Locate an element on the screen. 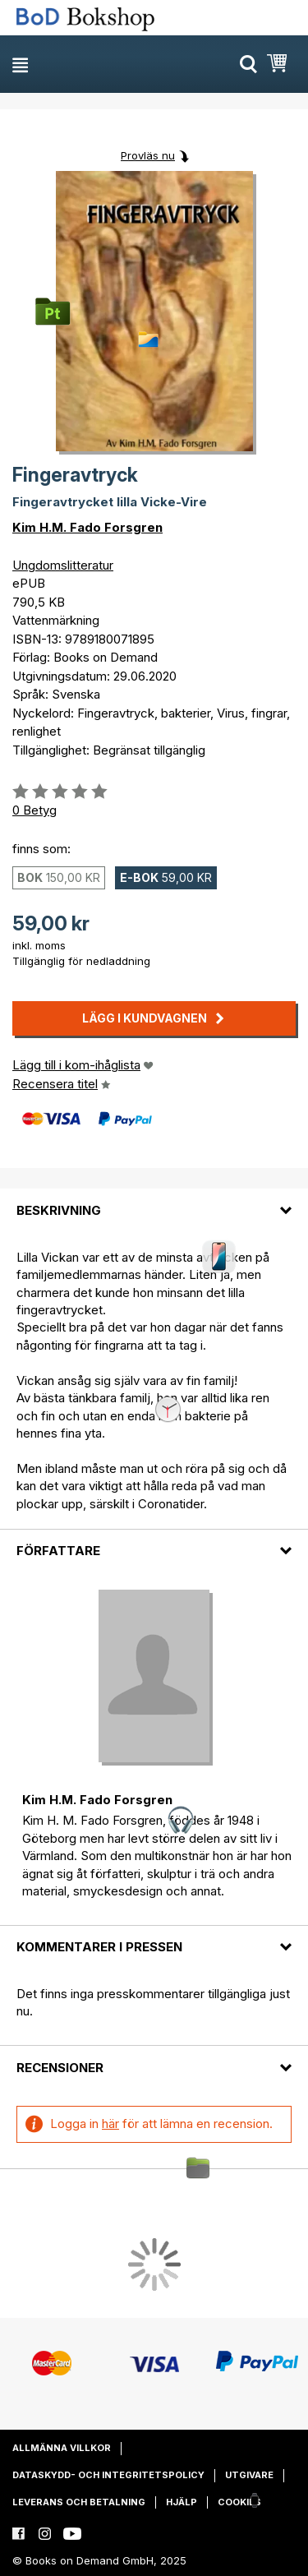 Image resolution: width=308 pixels, height=2576 pixels. indicates a valid drop target for dragging files is located at coordinates (198, 2167).